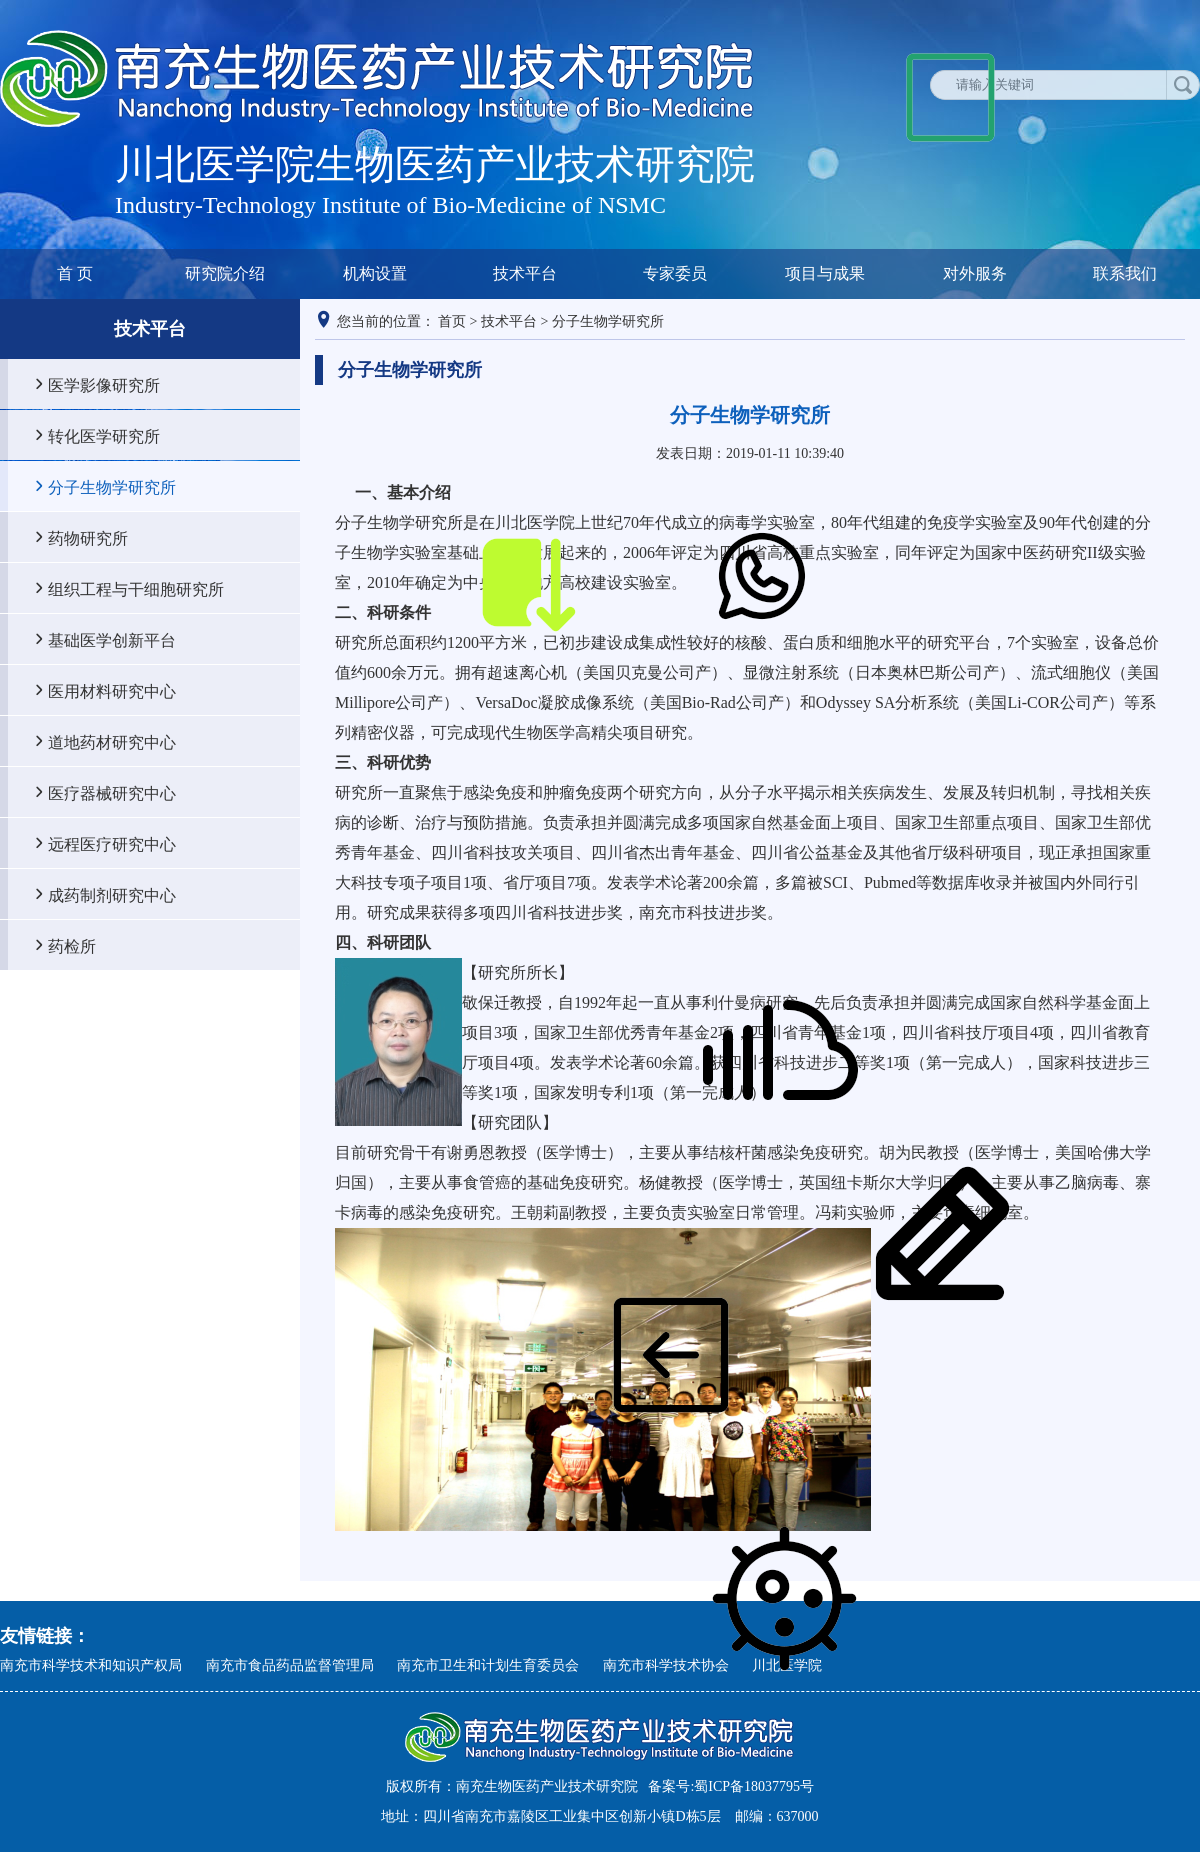 This screenshot has width=1200, height=1852. Describe the element at coordinates (940, 1236) in the screenshot. I see `edit or modify content` at that location.